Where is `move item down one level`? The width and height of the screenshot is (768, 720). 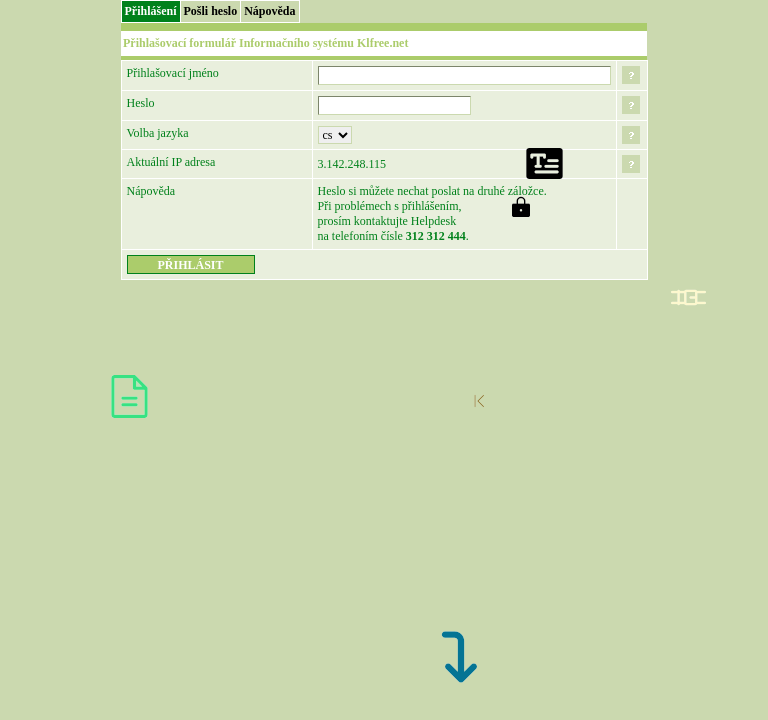
move item down one level is located at coordinates (461, 657).